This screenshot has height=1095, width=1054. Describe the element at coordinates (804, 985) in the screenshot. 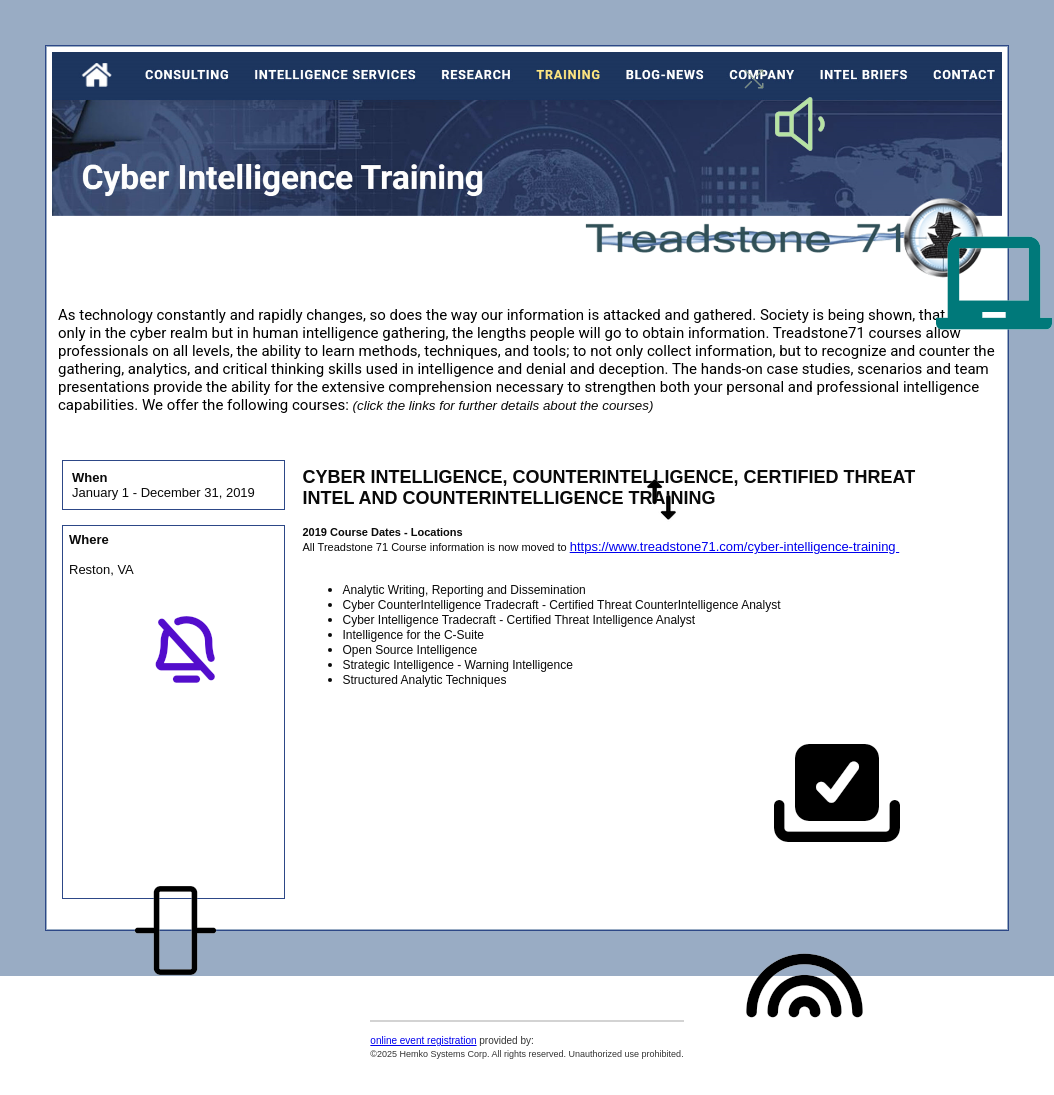

I see `indicates pride or LGBTQ+ related content` at that location.